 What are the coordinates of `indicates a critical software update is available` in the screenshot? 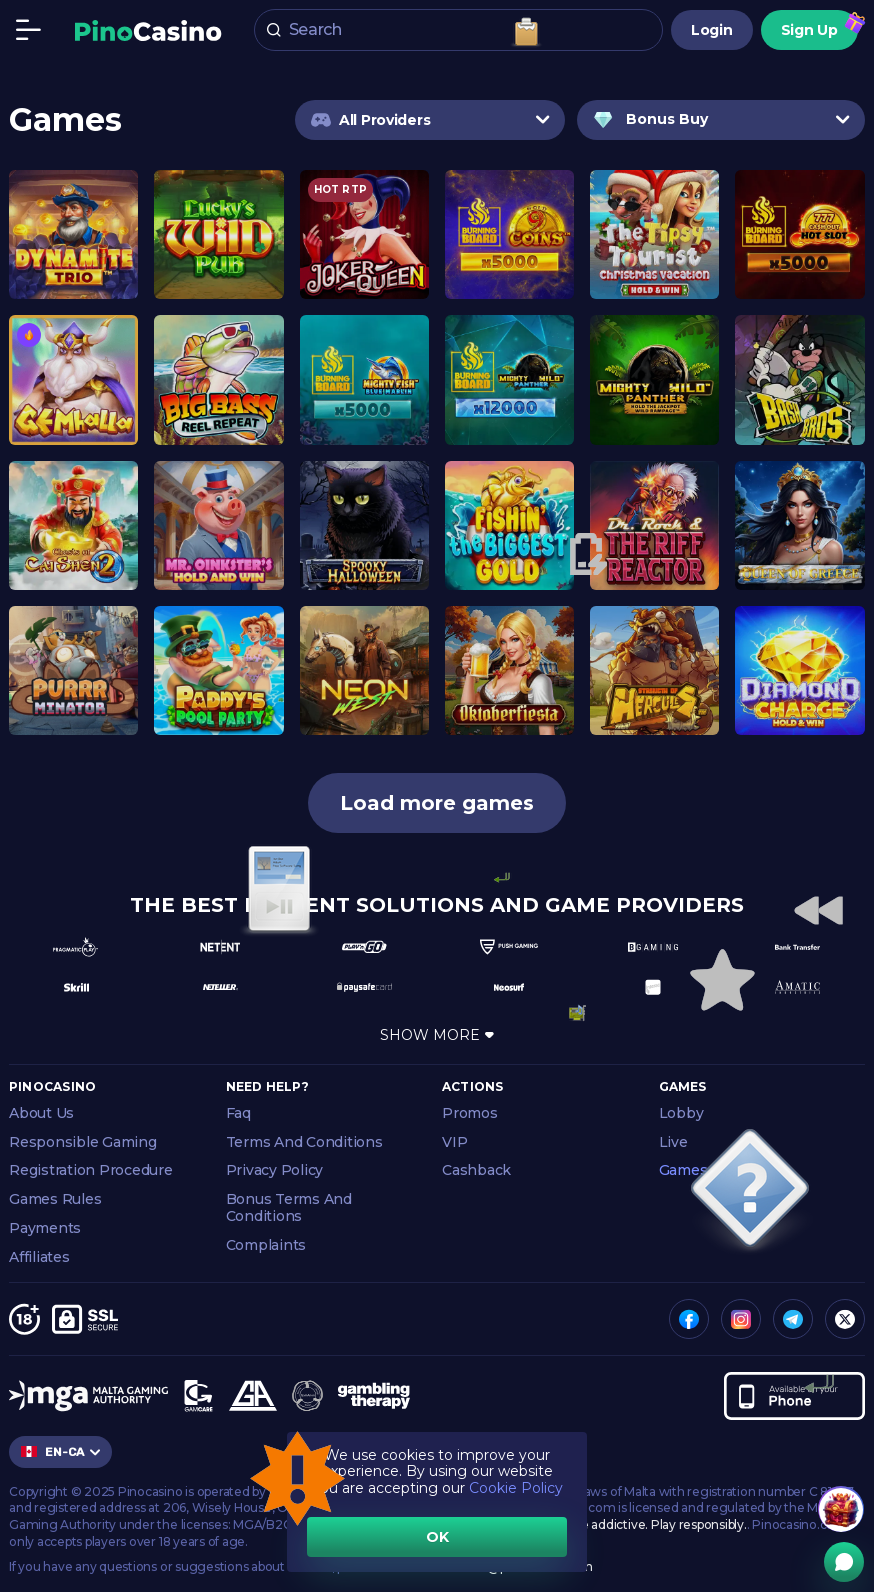 It's located at (297, 1478).